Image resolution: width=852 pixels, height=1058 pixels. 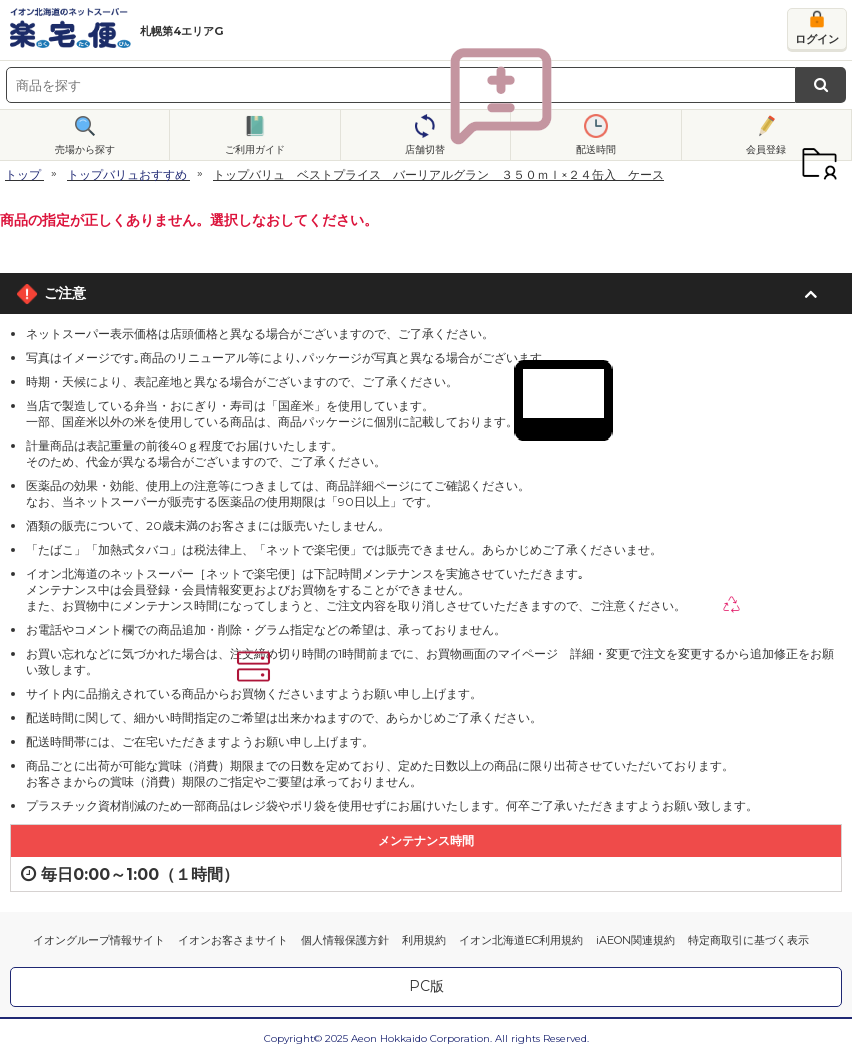 I want to click on indicates recyclable item or material, so click(x=731, y=604).